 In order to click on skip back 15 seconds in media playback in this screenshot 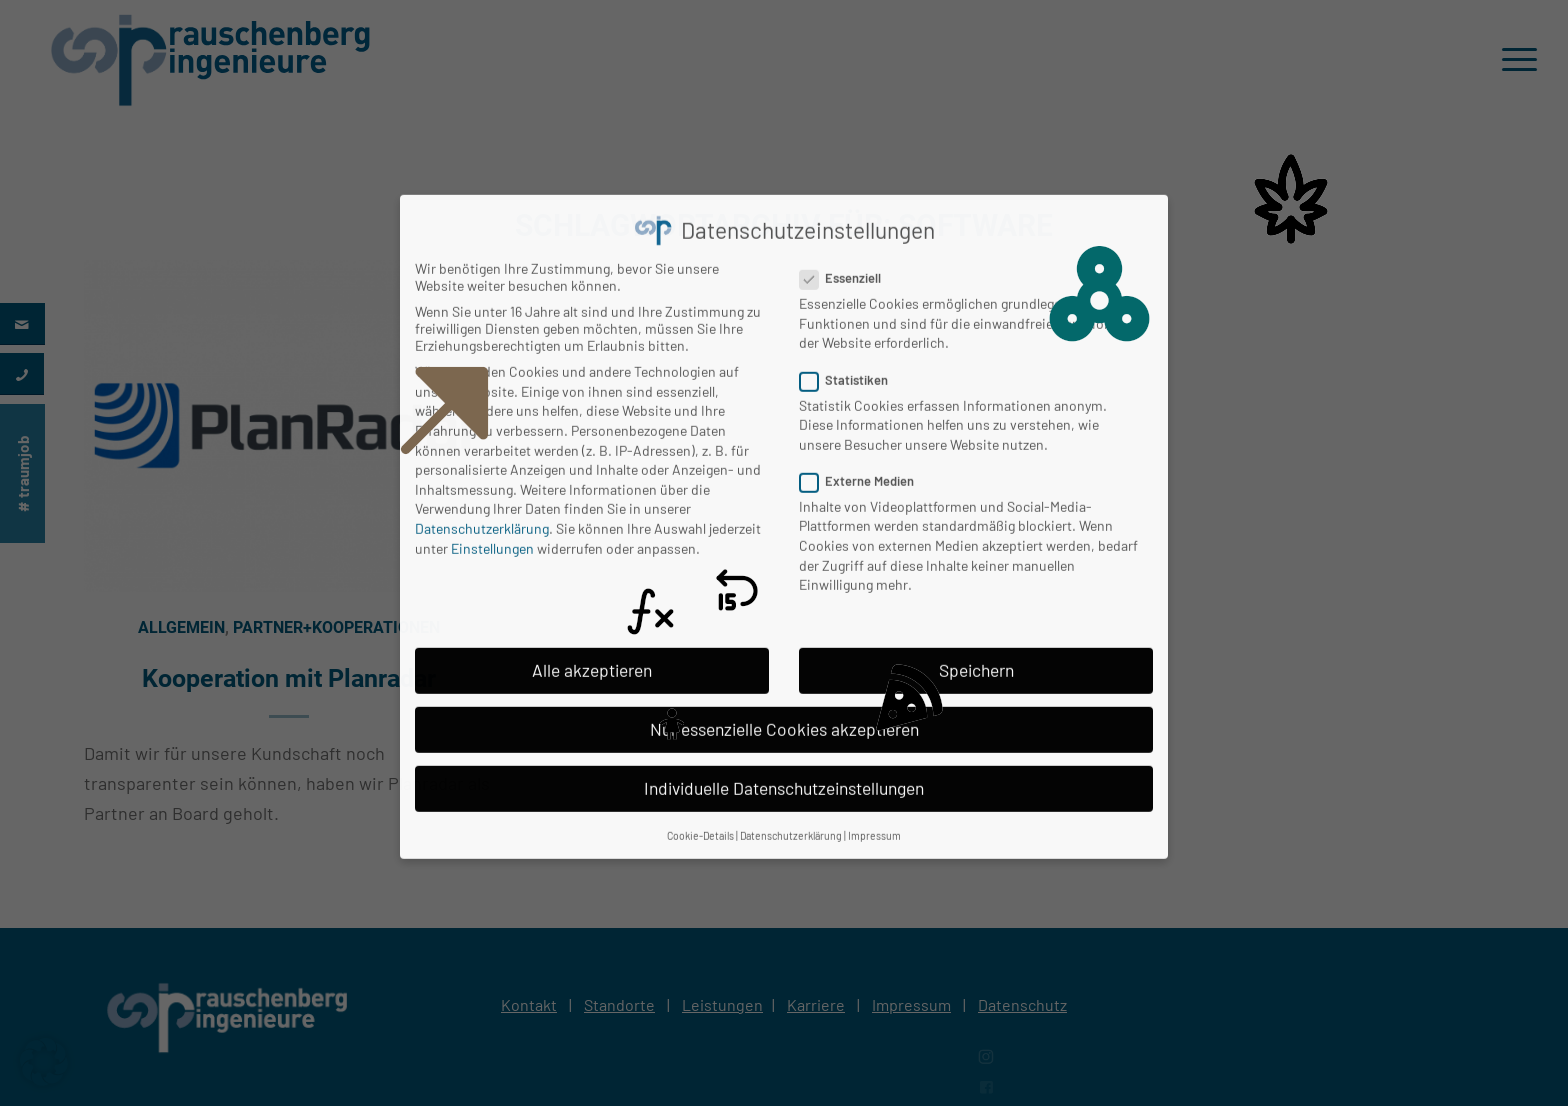, I will do `click(736, 591)`.